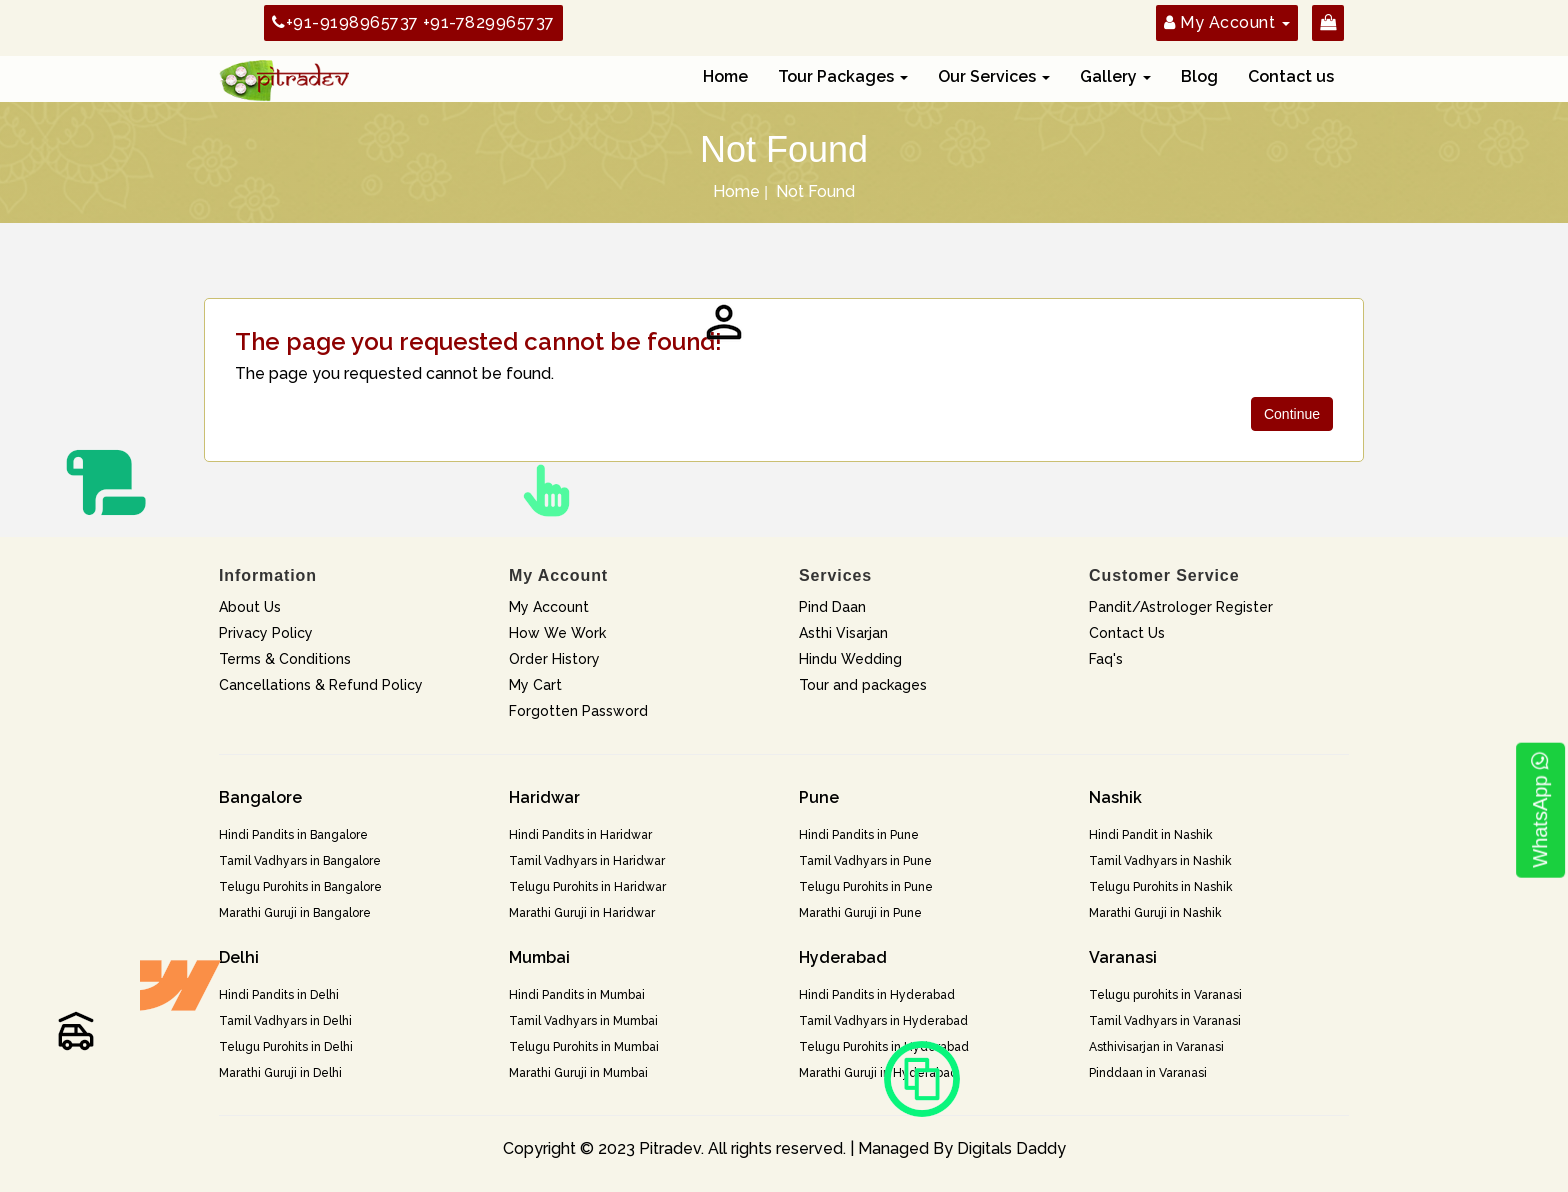 The width and height of the screenshot is (1568, 1192). I want to click on indicates content is licensed for sharing under creative commons, so click(922, 1079).